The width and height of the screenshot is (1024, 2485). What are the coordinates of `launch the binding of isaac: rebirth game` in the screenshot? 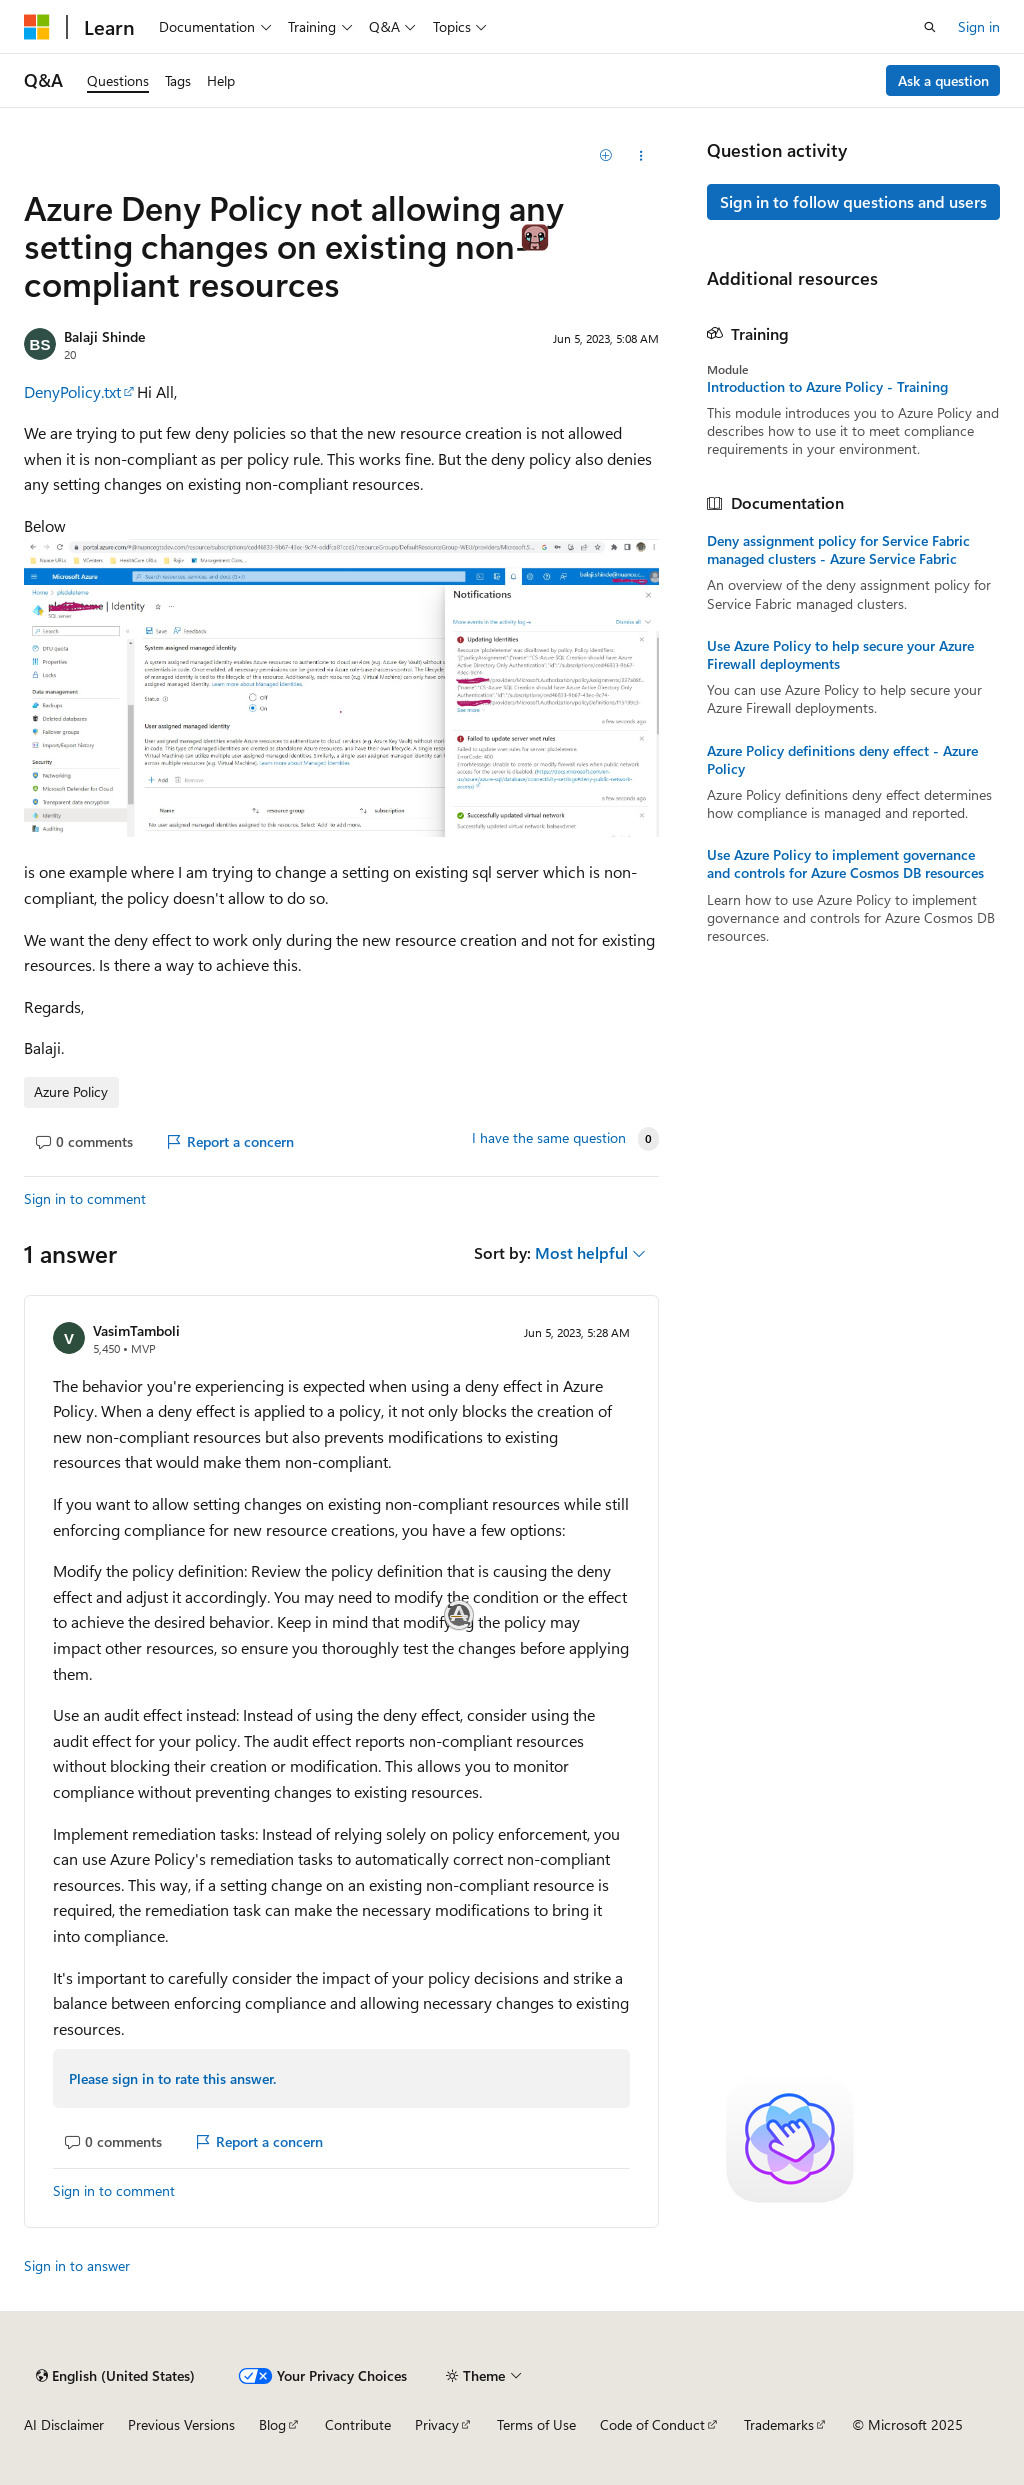 It's located at (535, 237).